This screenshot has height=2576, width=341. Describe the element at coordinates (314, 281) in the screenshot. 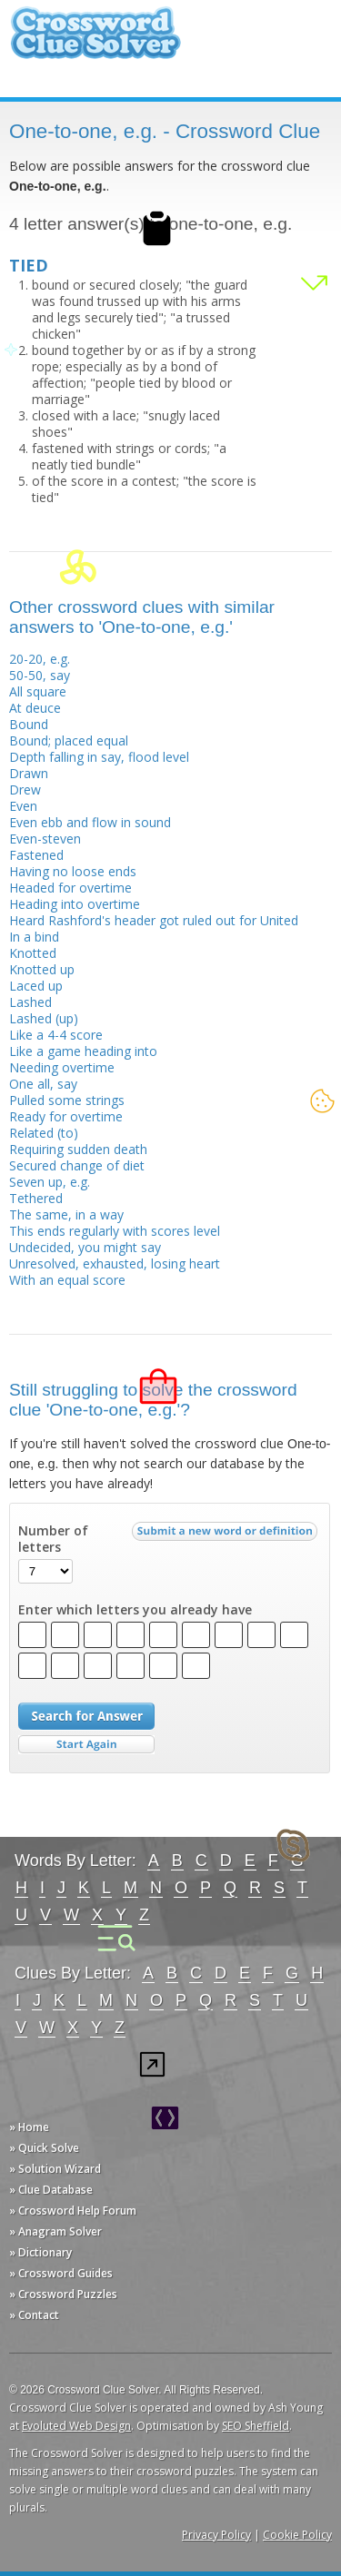

I see `reply to a message` at that location.